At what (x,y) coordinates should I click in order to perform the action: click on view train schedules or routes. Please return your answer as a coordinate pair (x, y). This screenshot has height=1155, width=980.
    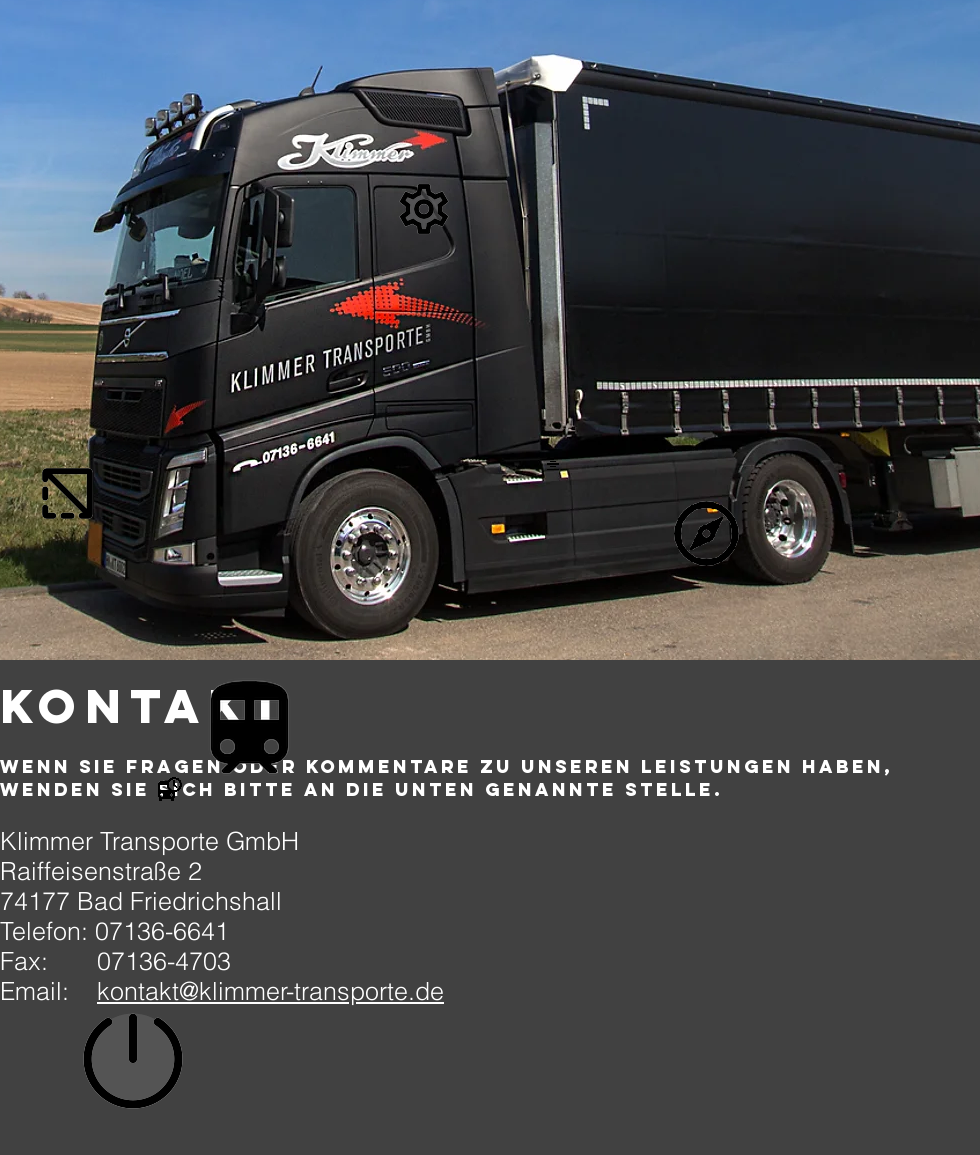
    Looking at the image, I should click on (249, 729).